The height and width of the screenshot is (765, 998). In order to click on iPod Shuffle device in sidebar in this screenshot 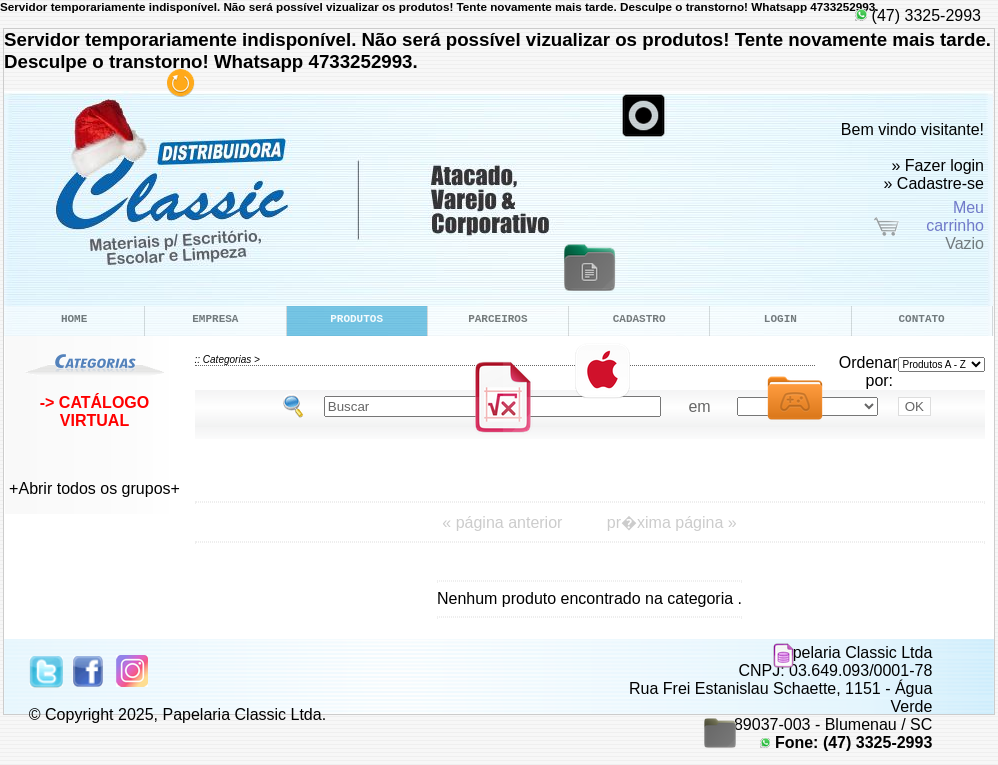, I will do `click(643, 115)`.